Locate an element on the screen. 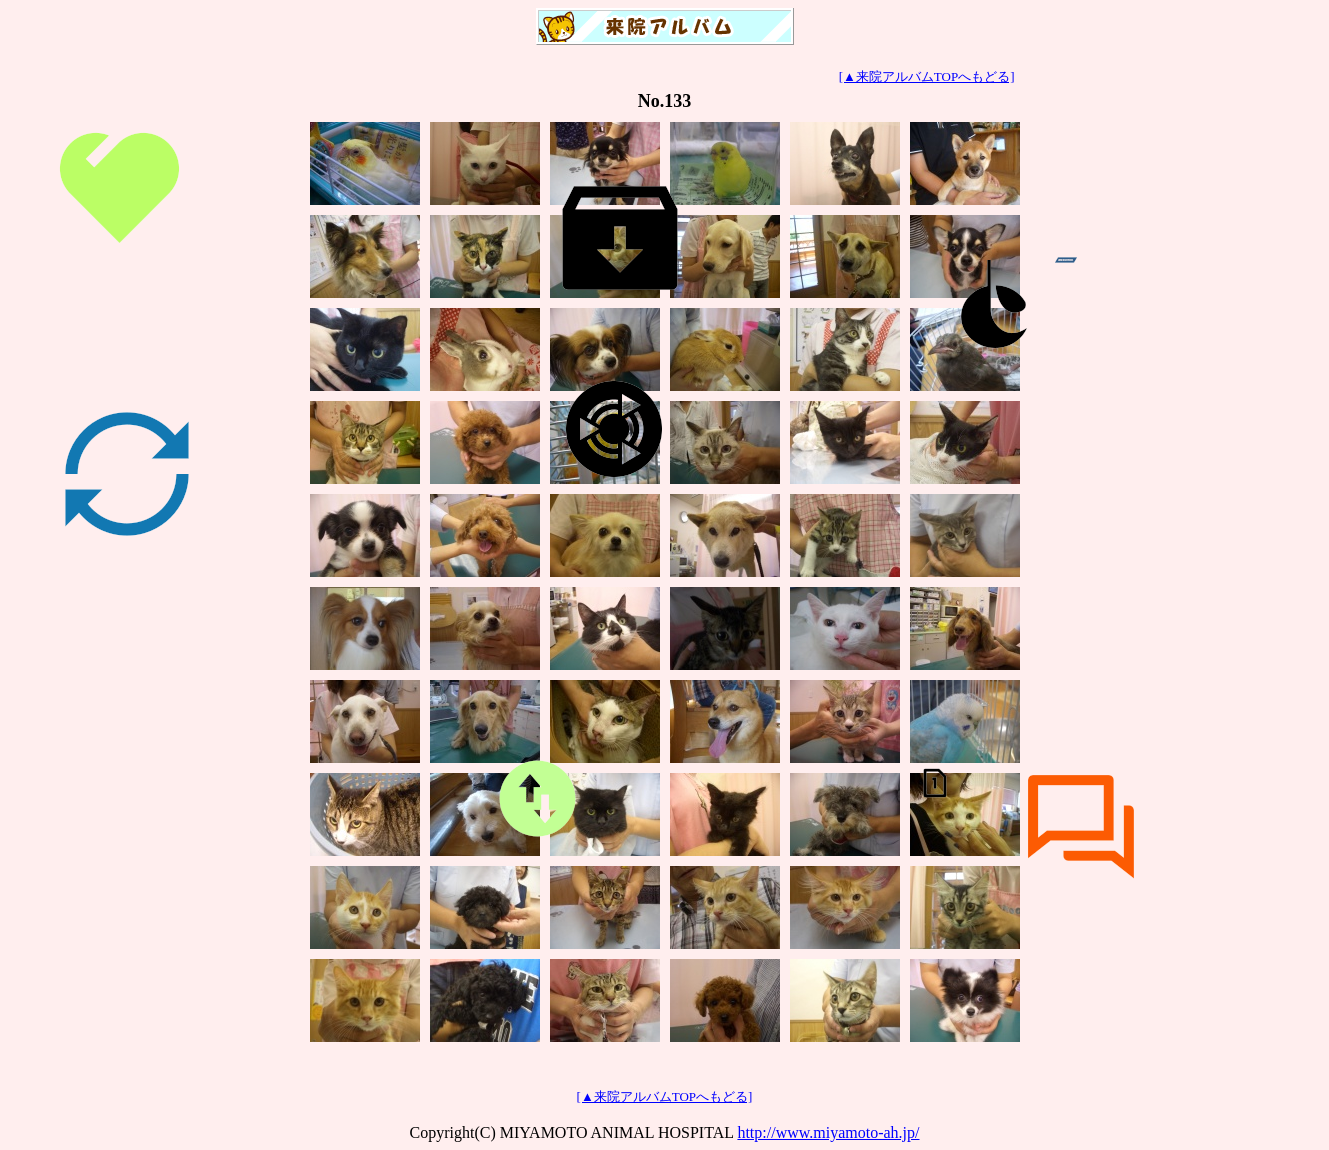 Image resolution: width=1329 pixels, height=1150 pixels. refresh or reload content is located at coordinates (127, 474).